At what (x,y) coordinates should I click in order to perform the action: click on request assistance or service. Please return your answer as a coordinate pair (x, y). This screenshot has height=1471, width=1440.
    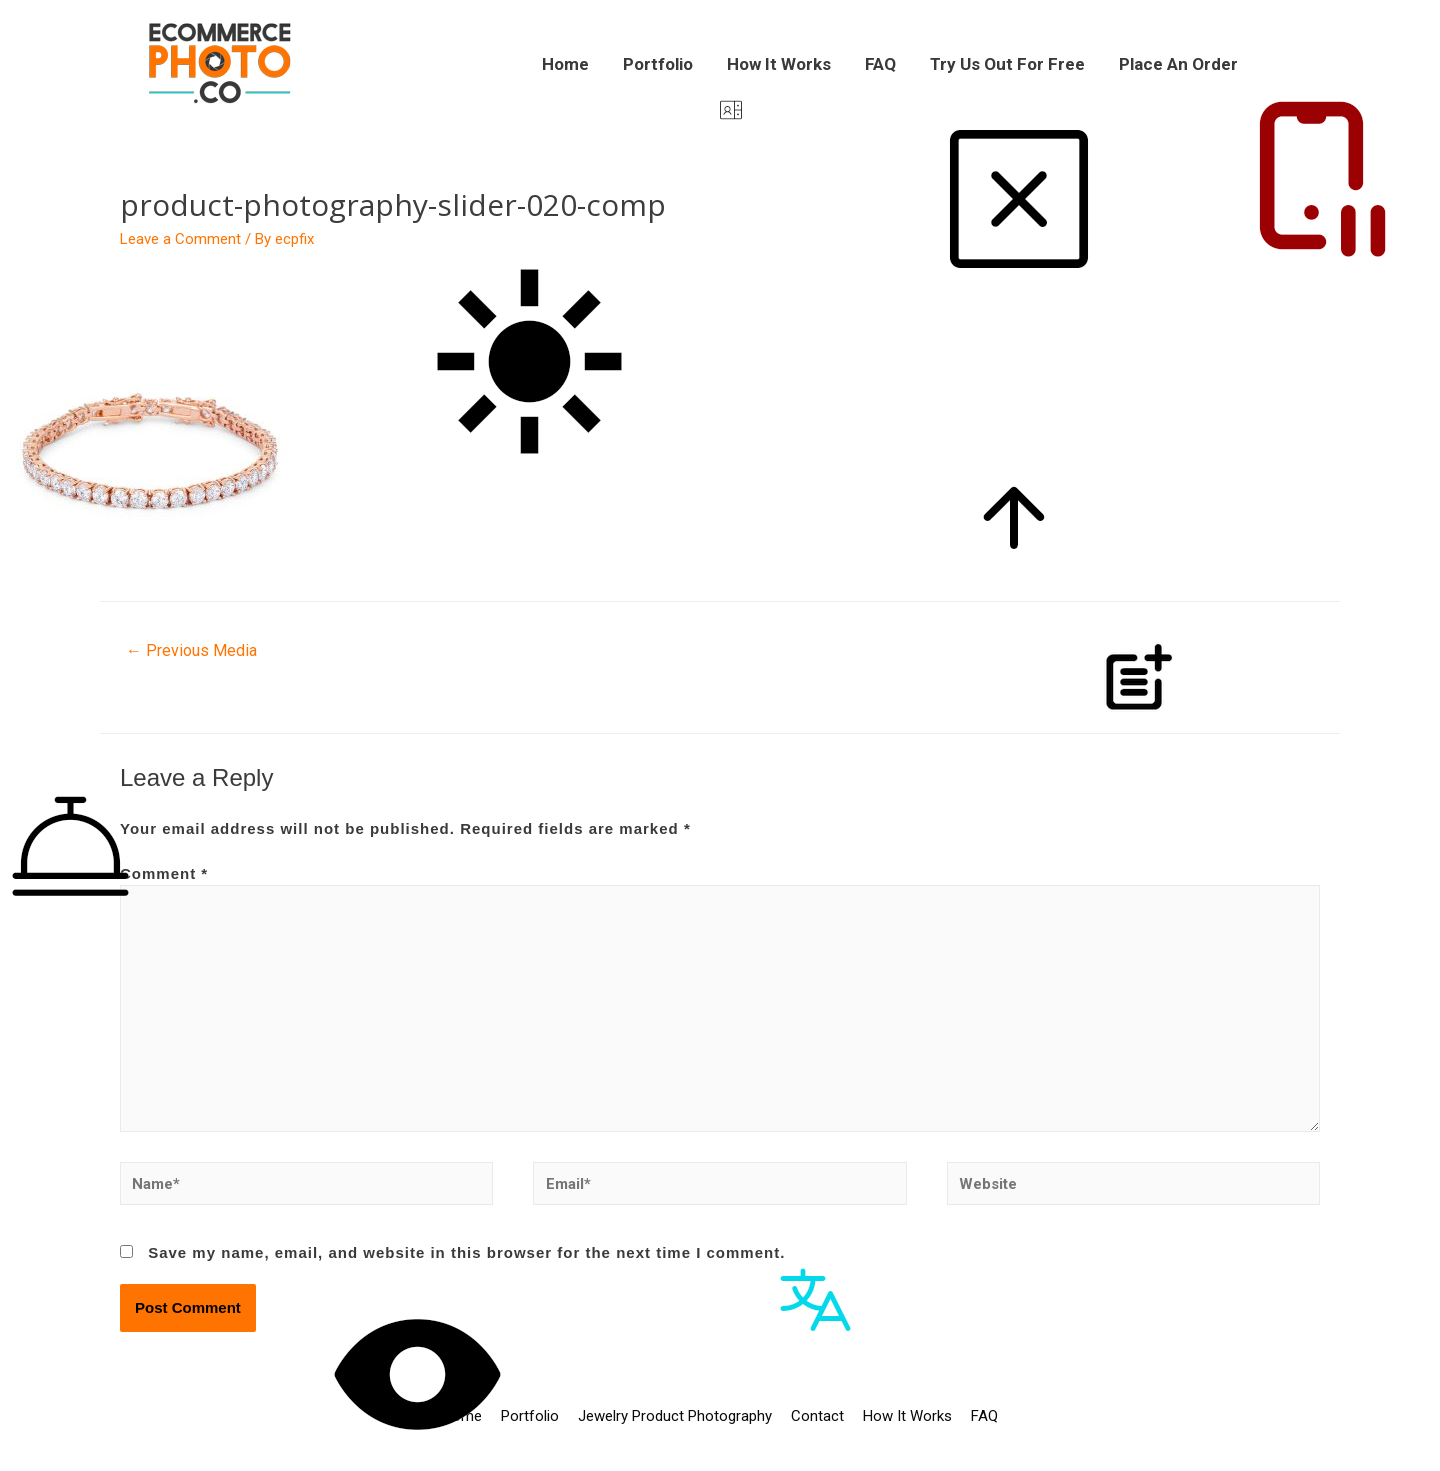
    Looking at the image, I should click on (70, 850).